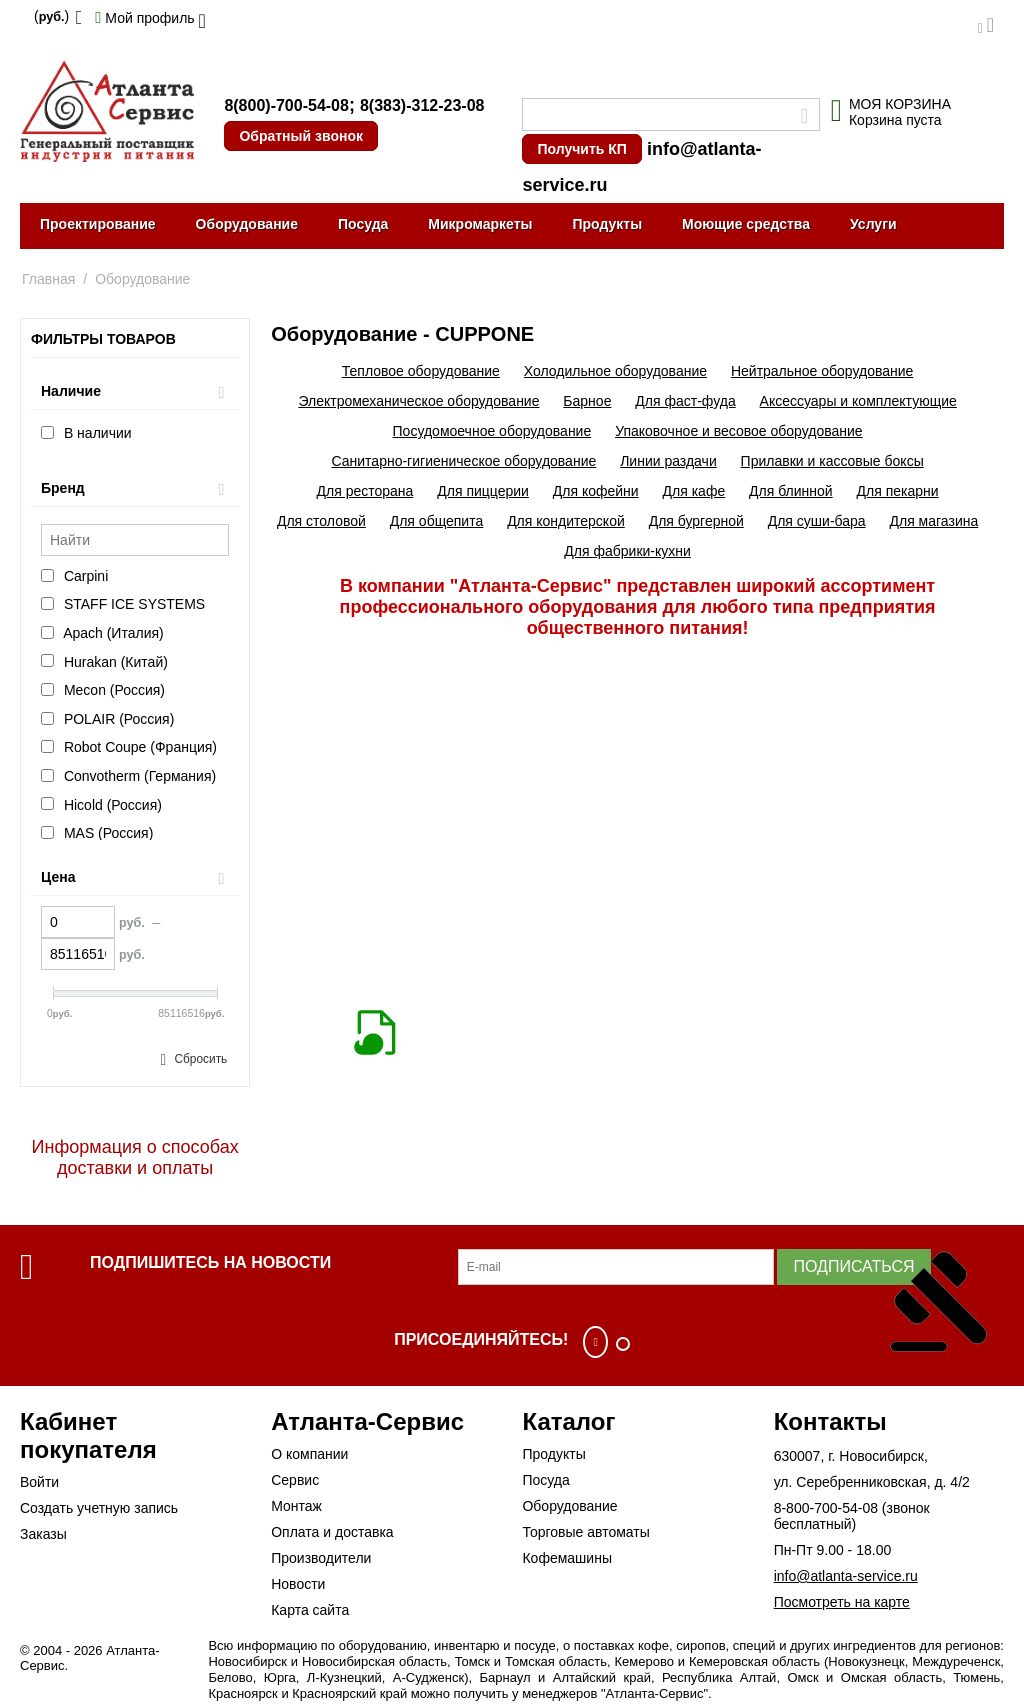 The height and width of the screenshot is (1707, 1024). I want to click on access legal or terms of service information, so click(942, 1299).